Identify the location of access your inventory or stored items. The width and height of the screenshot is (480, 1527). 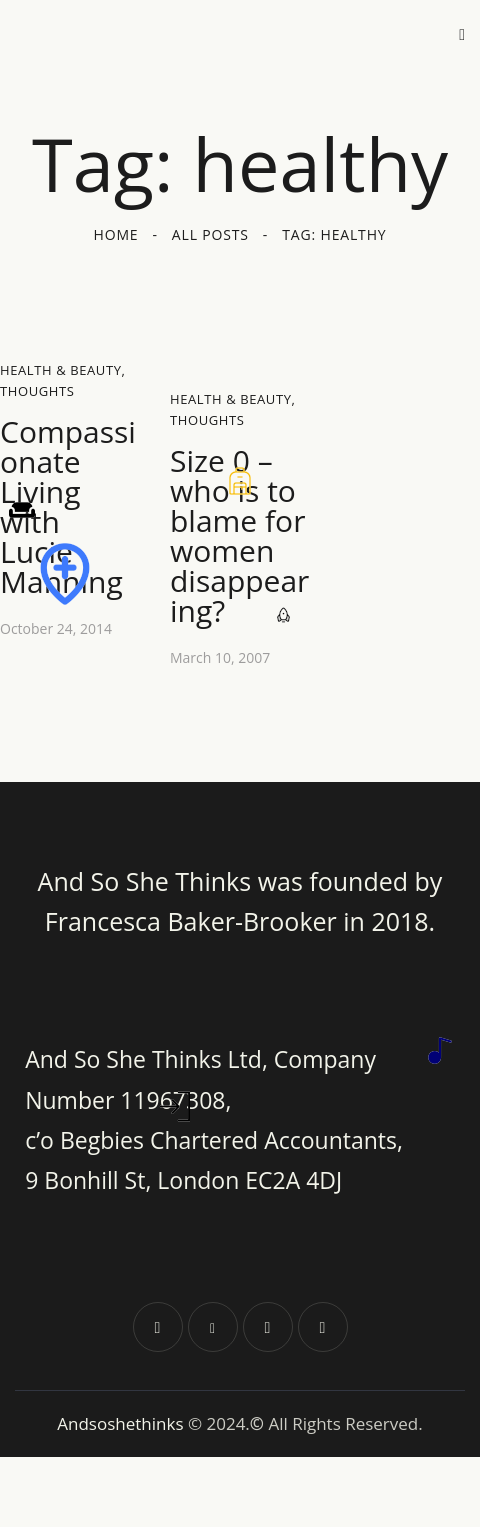
(240, 482).